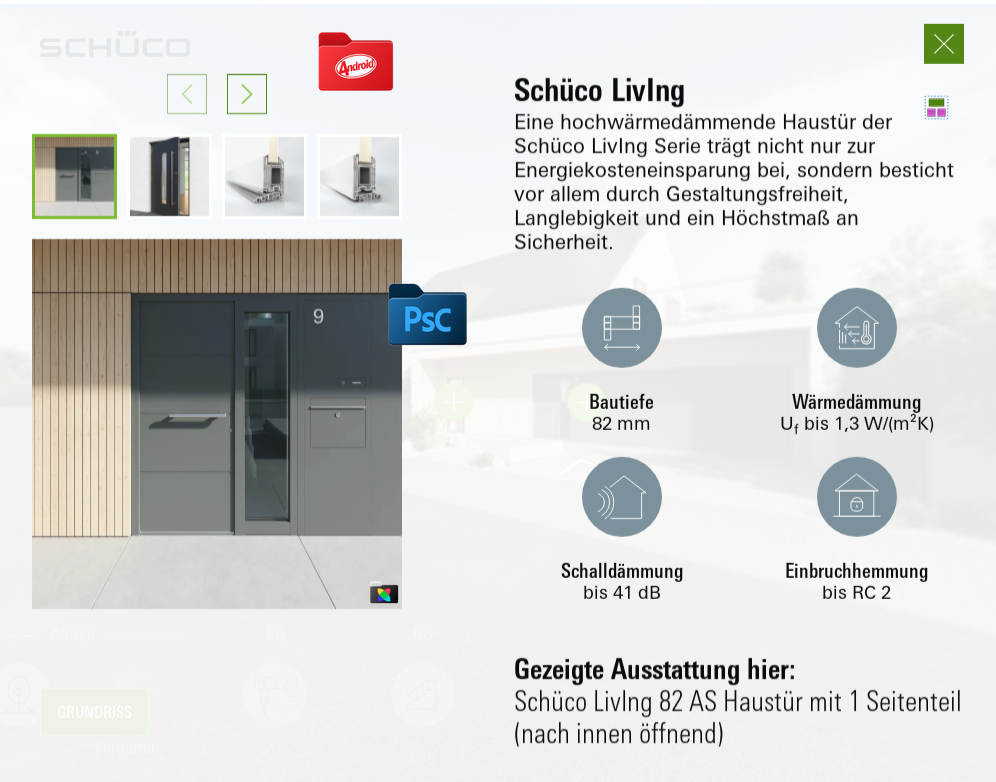 This screenshot has width=996, height=782. I want to click on folder containing haxe flixel game engine projects, so click(384, 593).